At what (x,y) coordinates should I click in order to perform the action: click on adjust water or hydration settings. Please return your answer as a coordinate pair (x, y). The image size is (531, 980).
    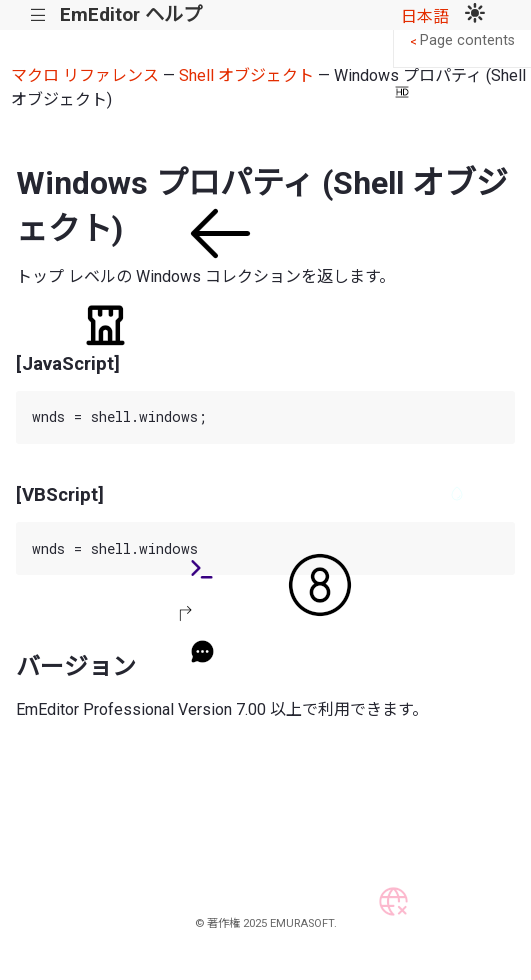
    Looking at the image, I should click on (457, 494).